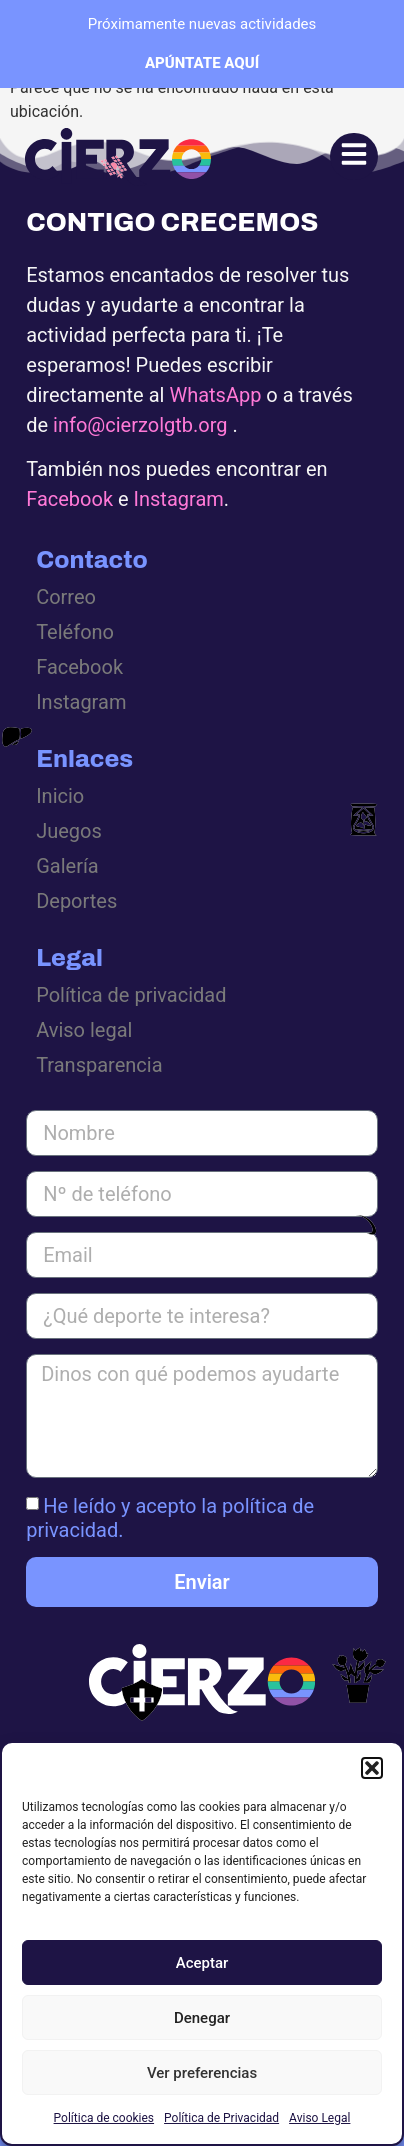  Describe the element at coordinates (142, 1700) in the screenshot. I see `activate defensive healing ability` at that location.